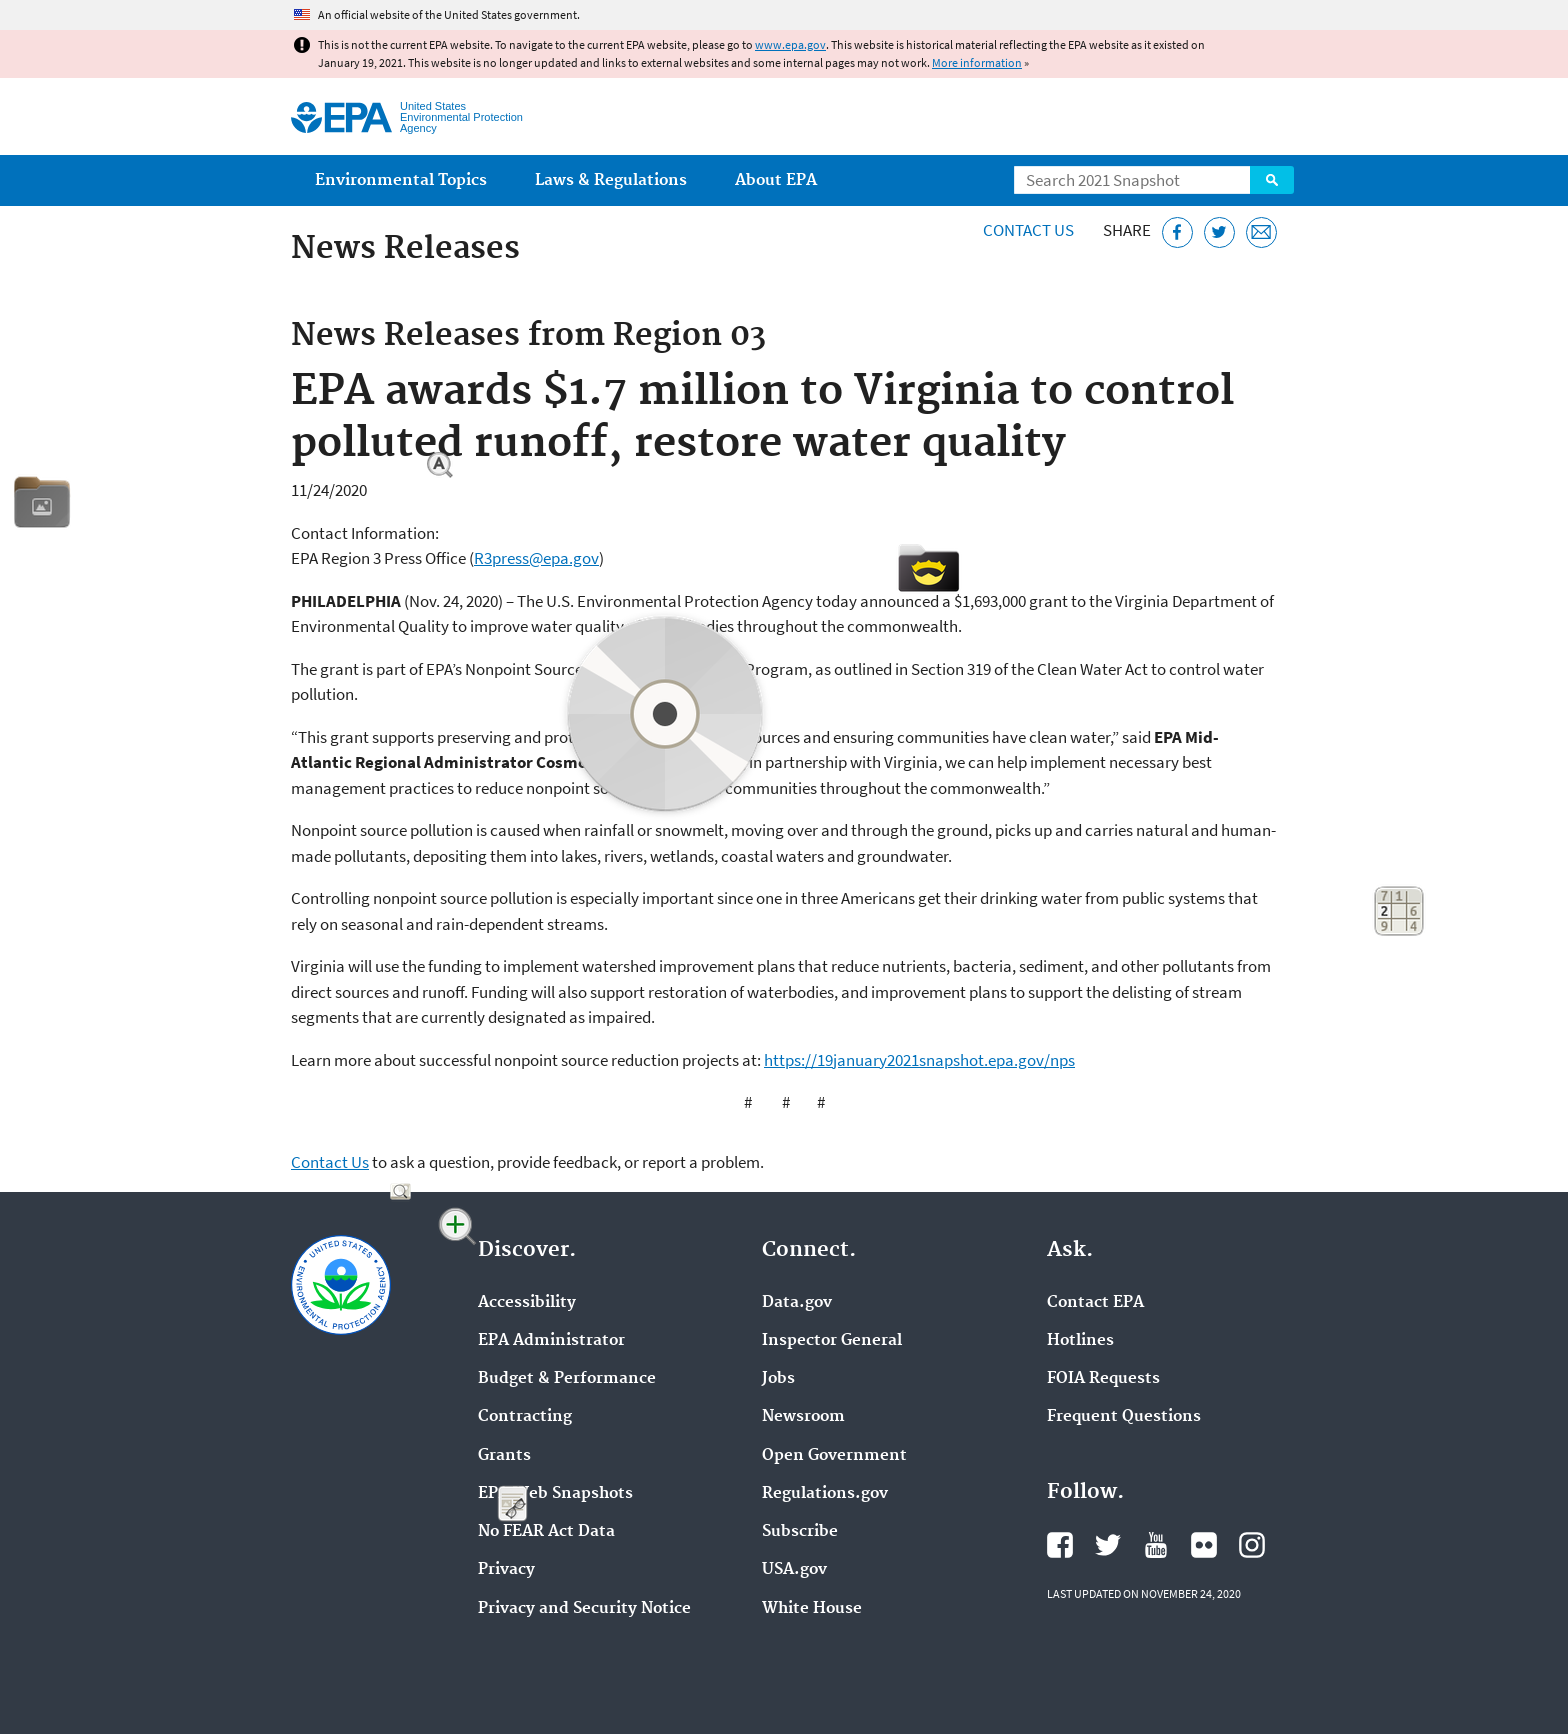 This screenshot has height=1734, width=1568. Describe the element at coordinates (928, 569) in the screenshot. I see `folder containing nim programming language projects` at that location.